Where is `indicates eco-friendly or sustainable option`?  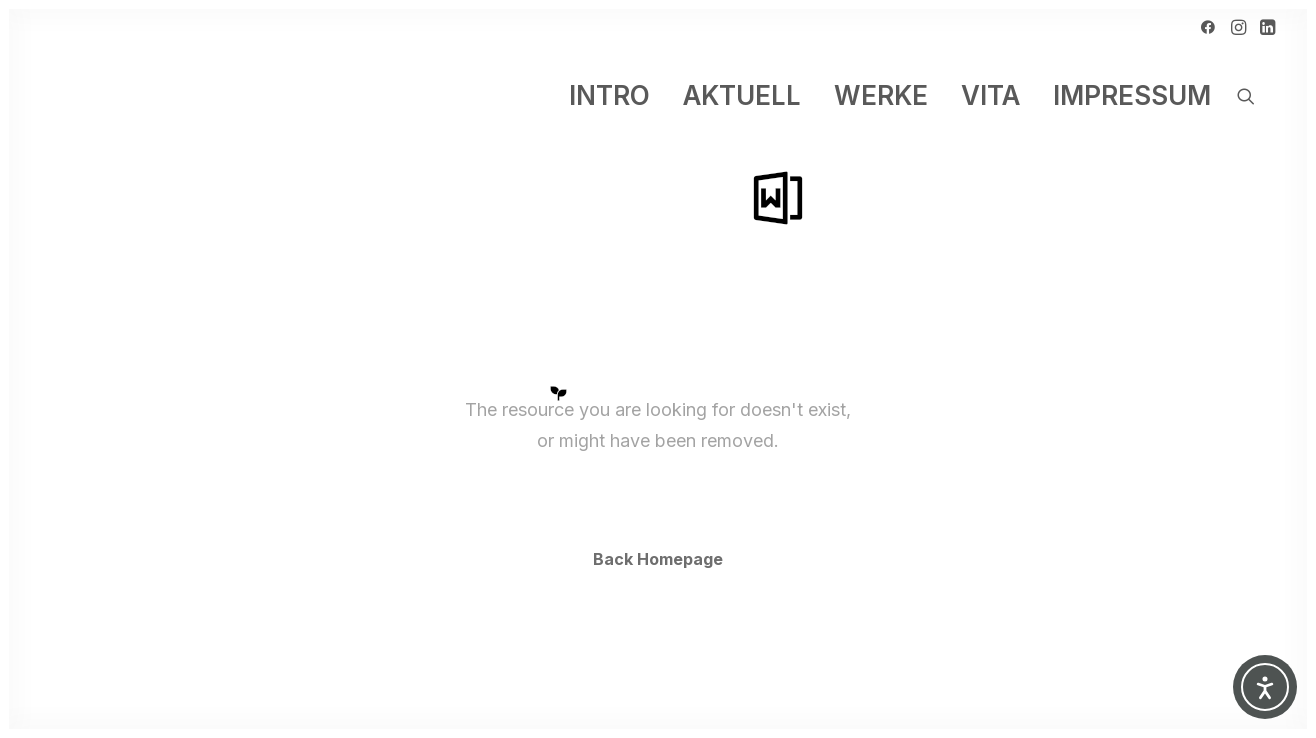
indicates eco-friendly or sustainable option is located at coordinates (558, 393).